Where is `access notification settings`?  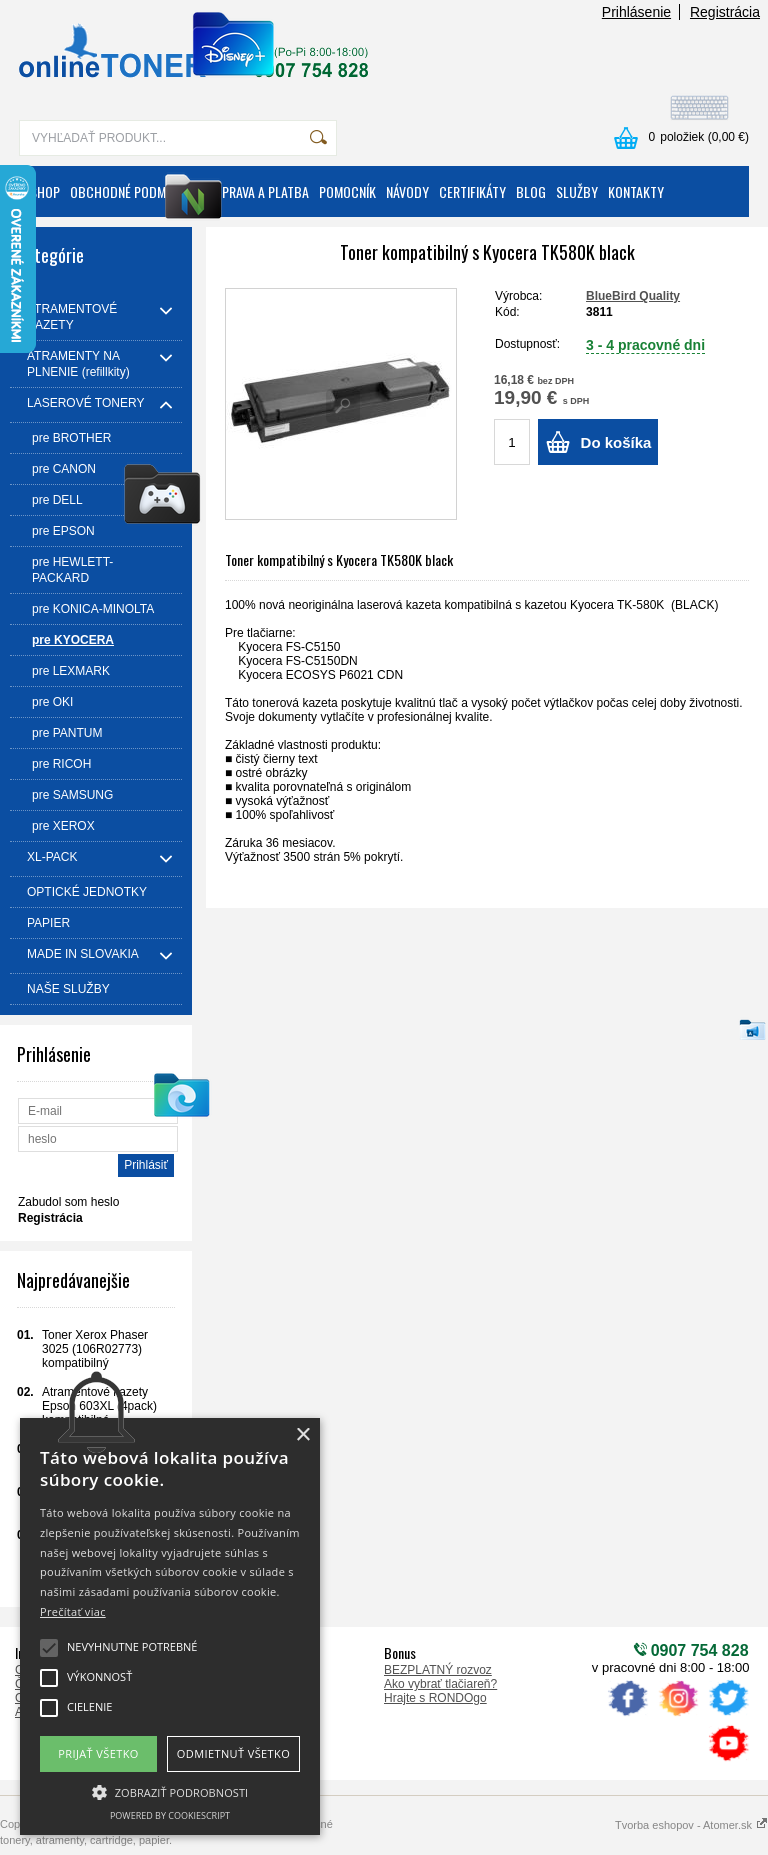
access notification settings is located at coordinates (96, 1409).